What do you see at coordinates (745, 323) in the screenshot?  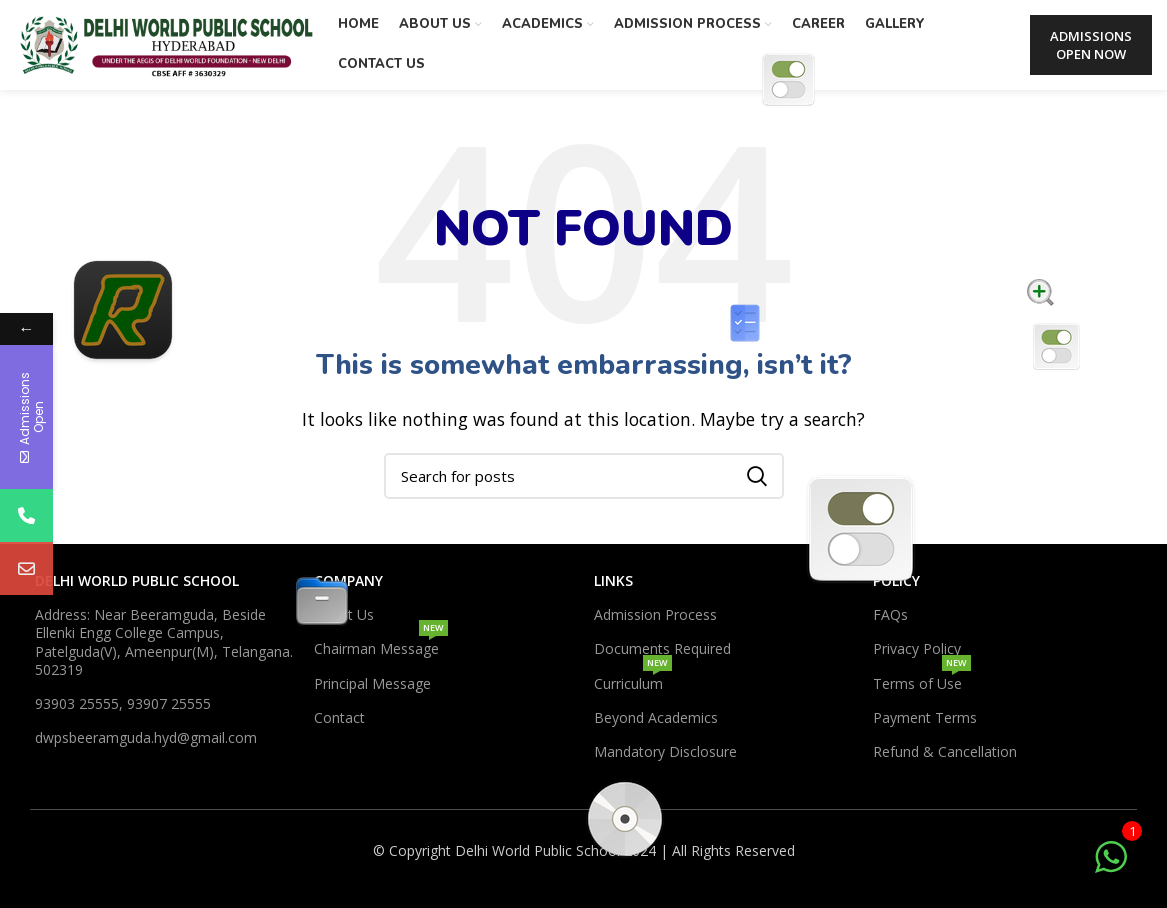 I see `open work tasks or to-do list app` at bounding box center [745, 323].